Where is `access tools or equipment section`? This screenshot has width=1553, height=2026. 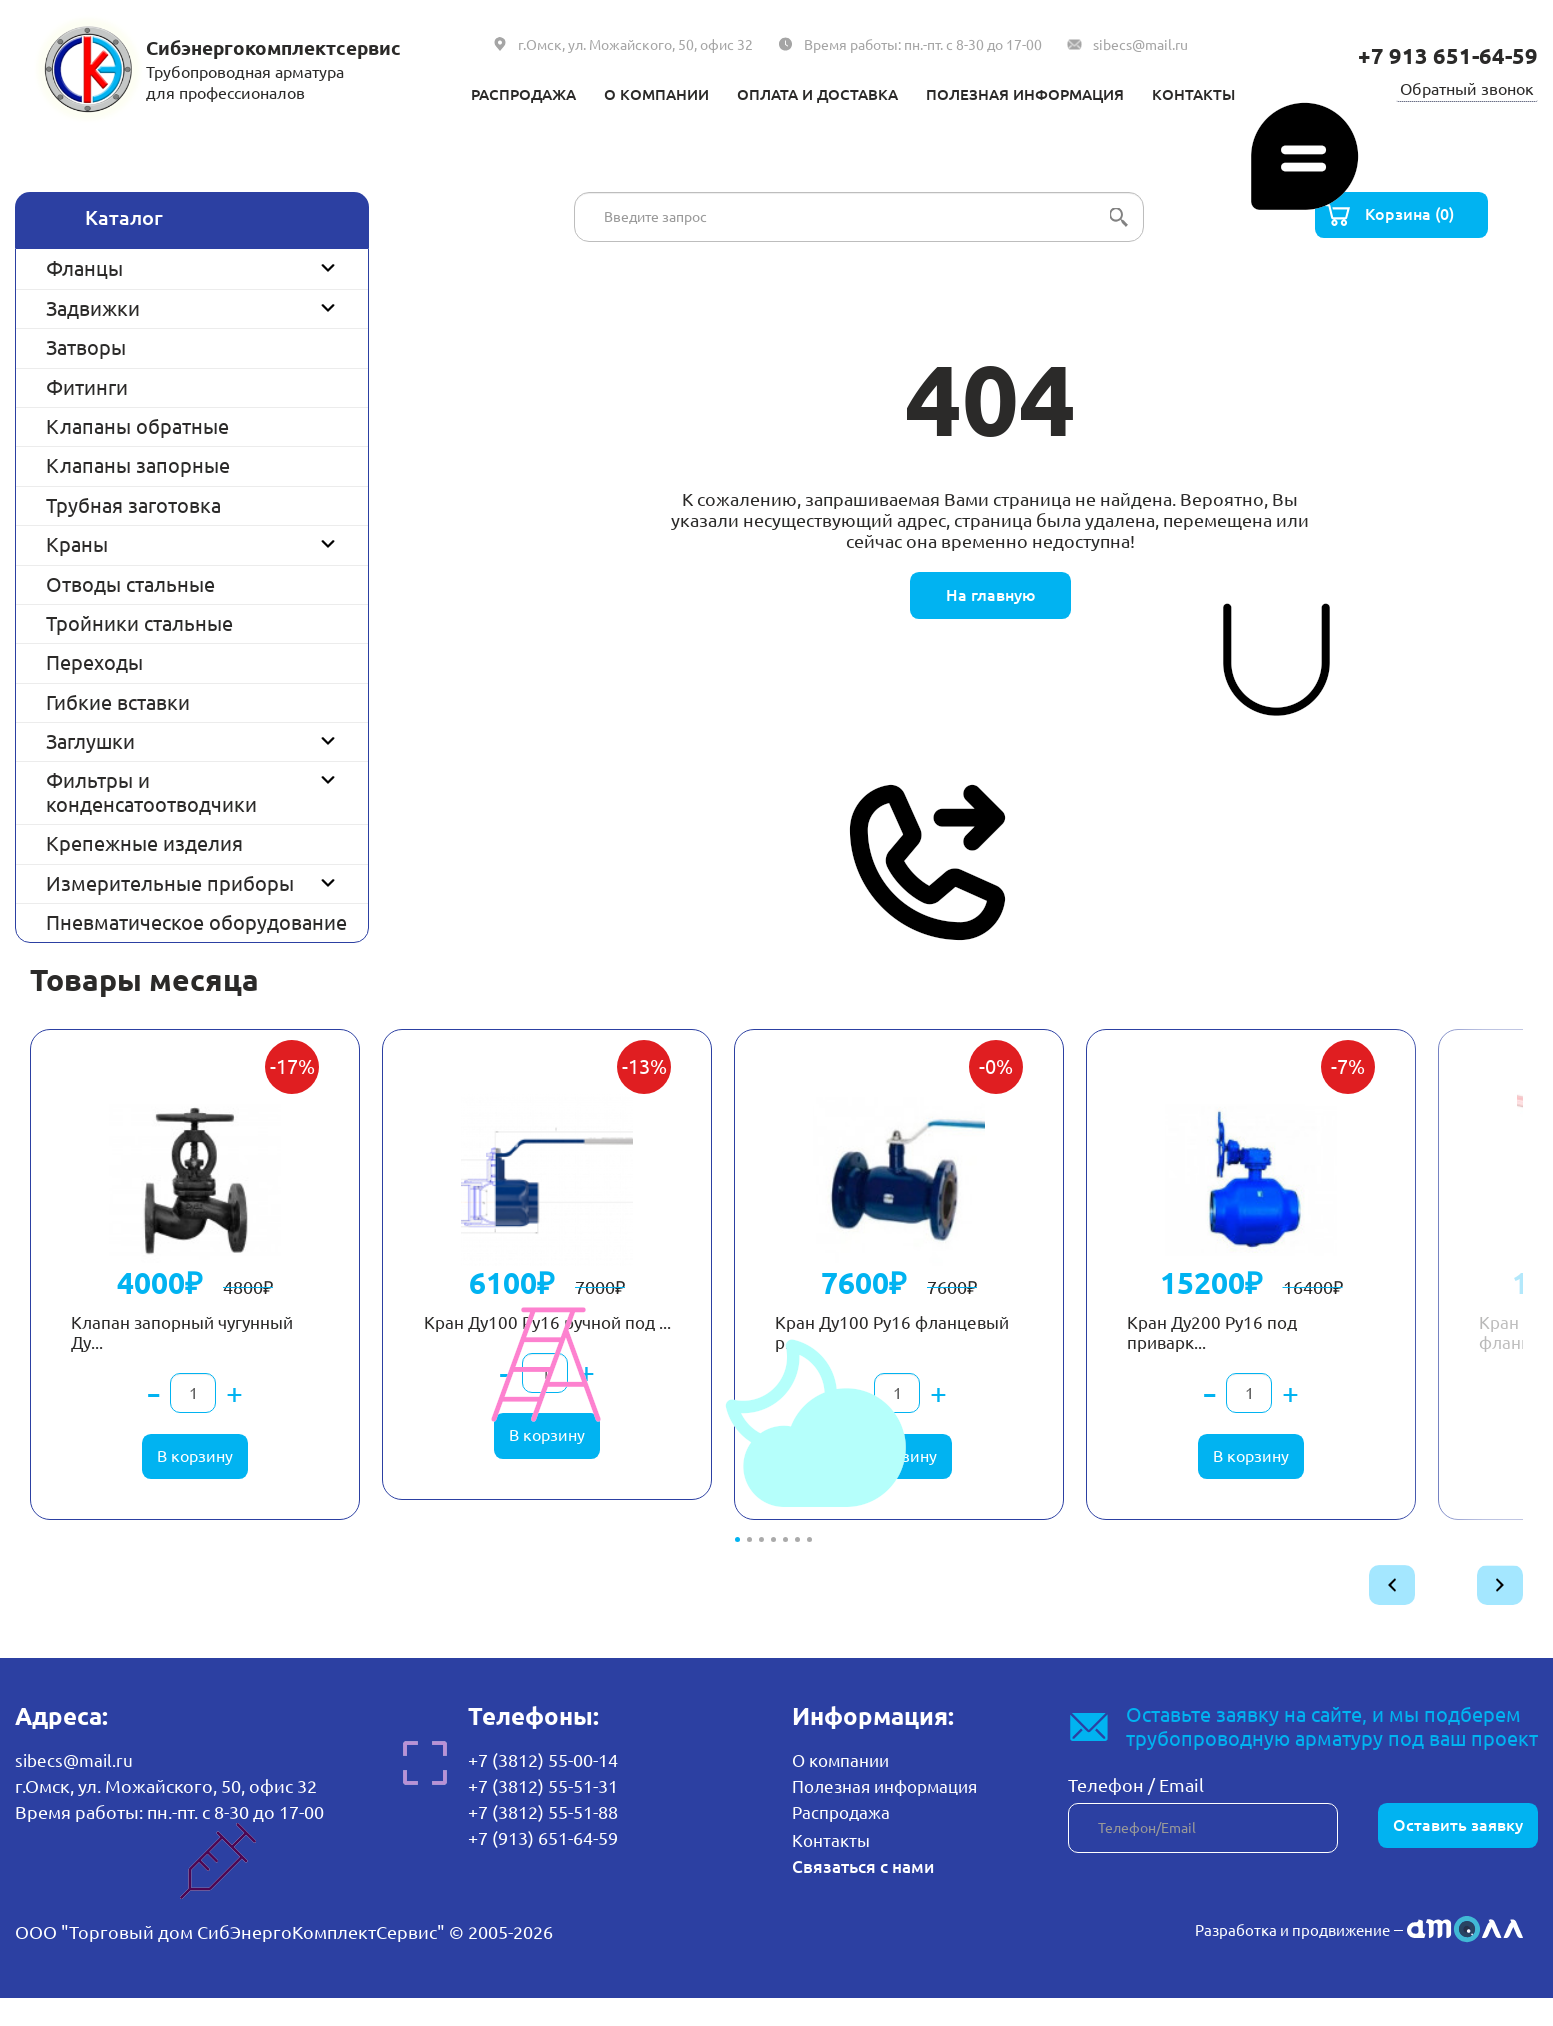
access tools or equipment section is located at coordinates (548, 1364).